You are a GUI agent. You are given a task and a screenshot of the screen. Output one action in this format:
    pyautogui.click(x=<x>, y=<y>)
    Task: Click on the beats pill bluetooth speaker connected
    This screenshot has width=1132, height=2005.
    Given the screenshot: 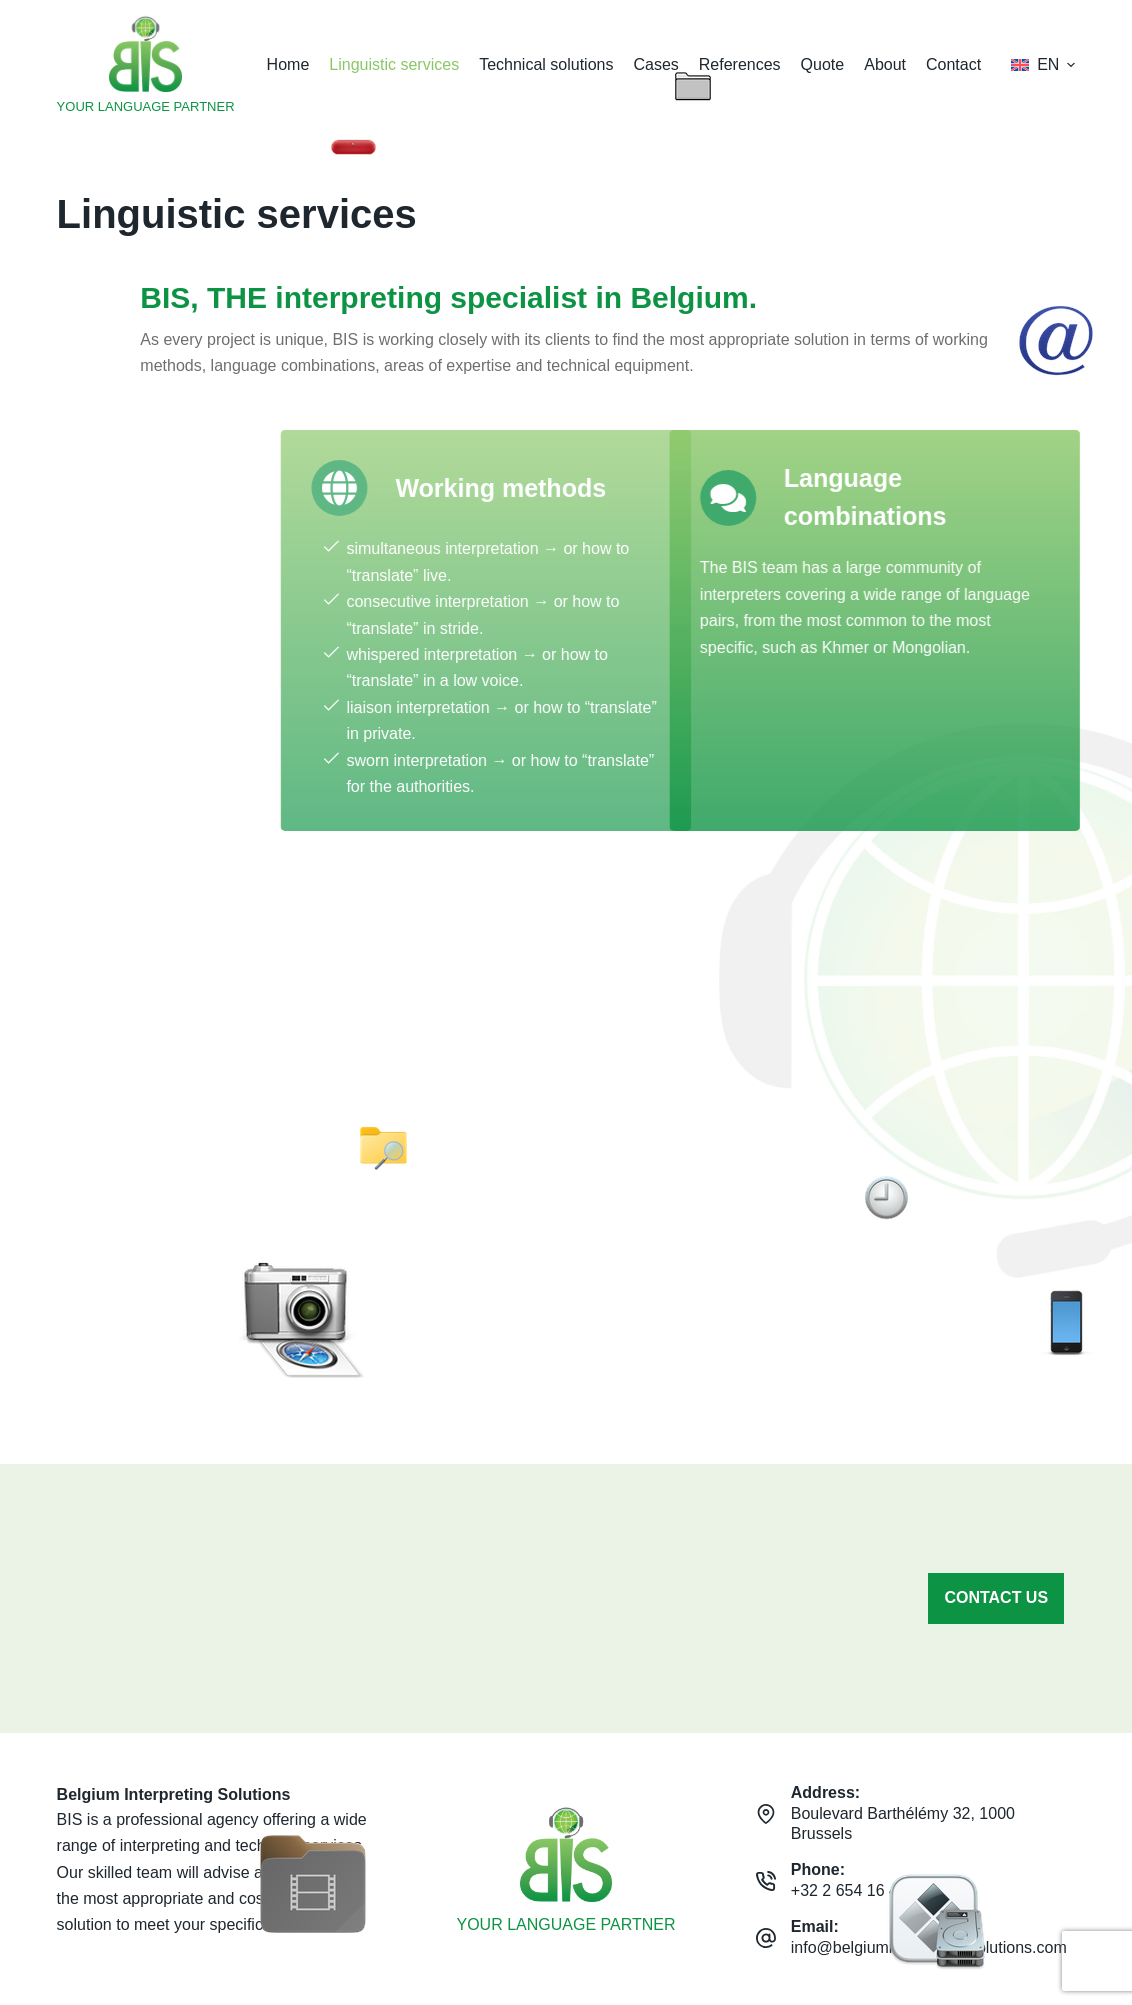 What is the action you would take?
    pyautogui.click(x=353, y=147)
    